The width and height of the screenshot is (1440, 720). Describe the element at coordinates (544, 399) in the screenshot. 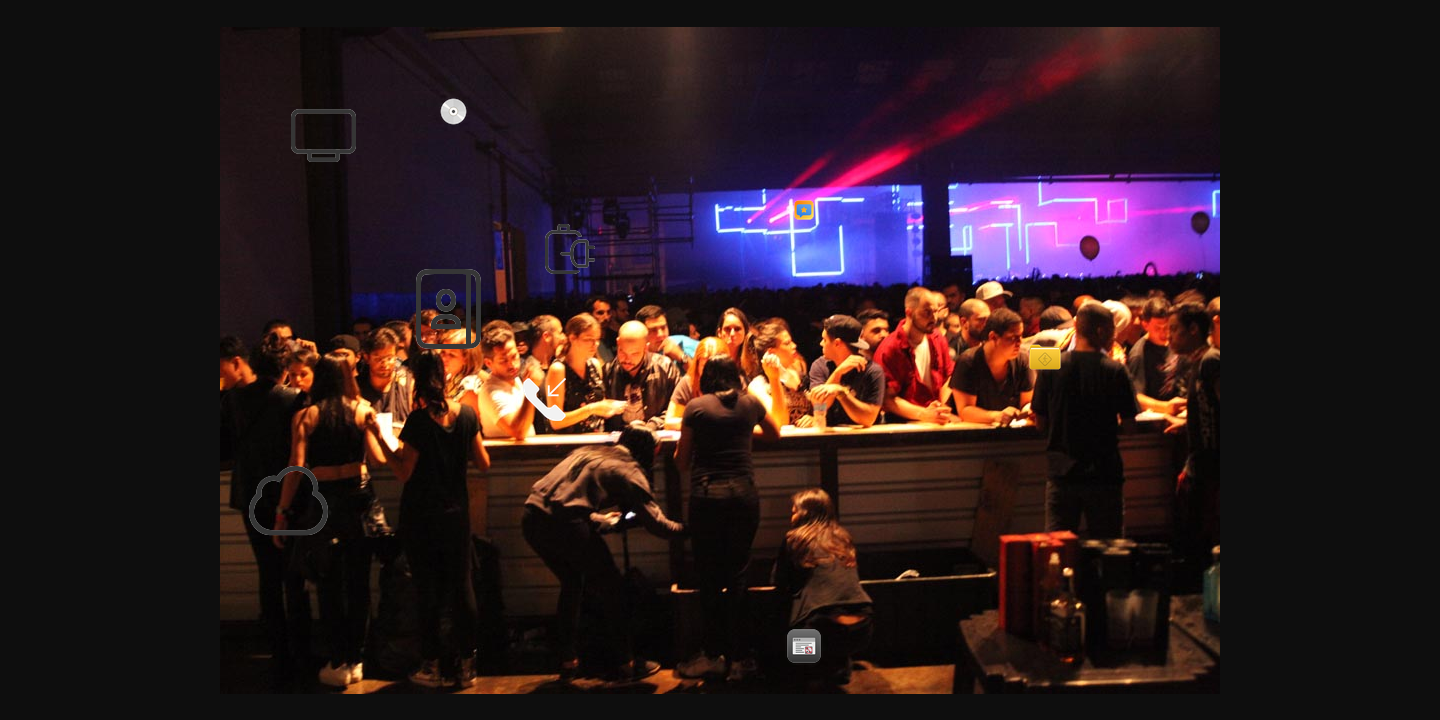

I see `incoming call notification` at that location.